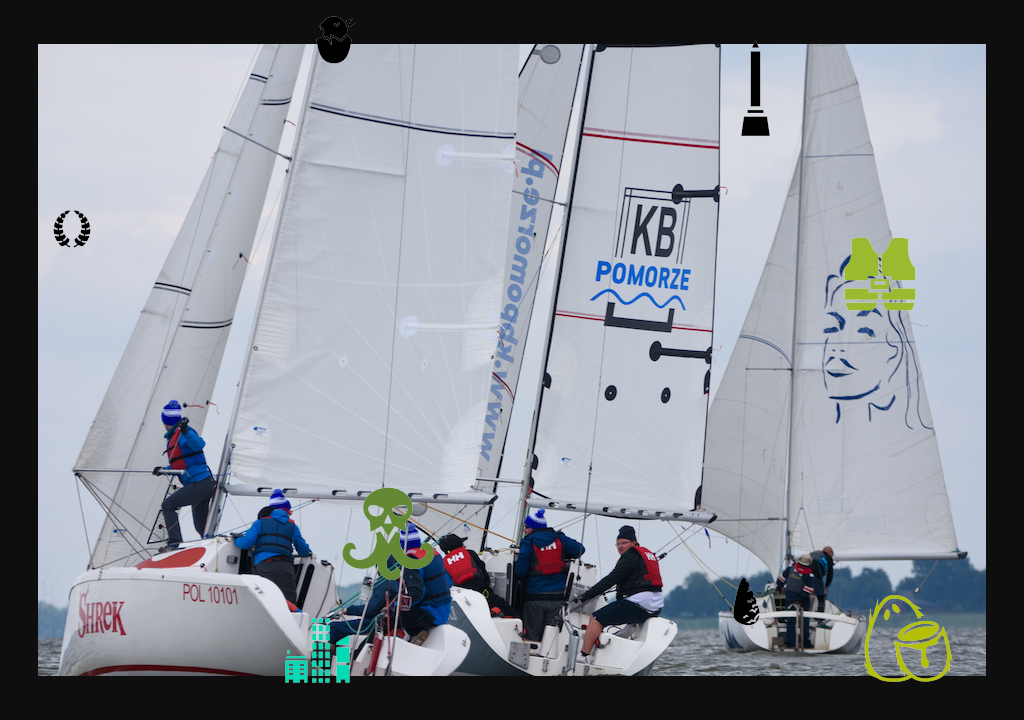 The width and height of the screenshot is (1024, 720). I want to click on view city or urban location, so click(317, 650).